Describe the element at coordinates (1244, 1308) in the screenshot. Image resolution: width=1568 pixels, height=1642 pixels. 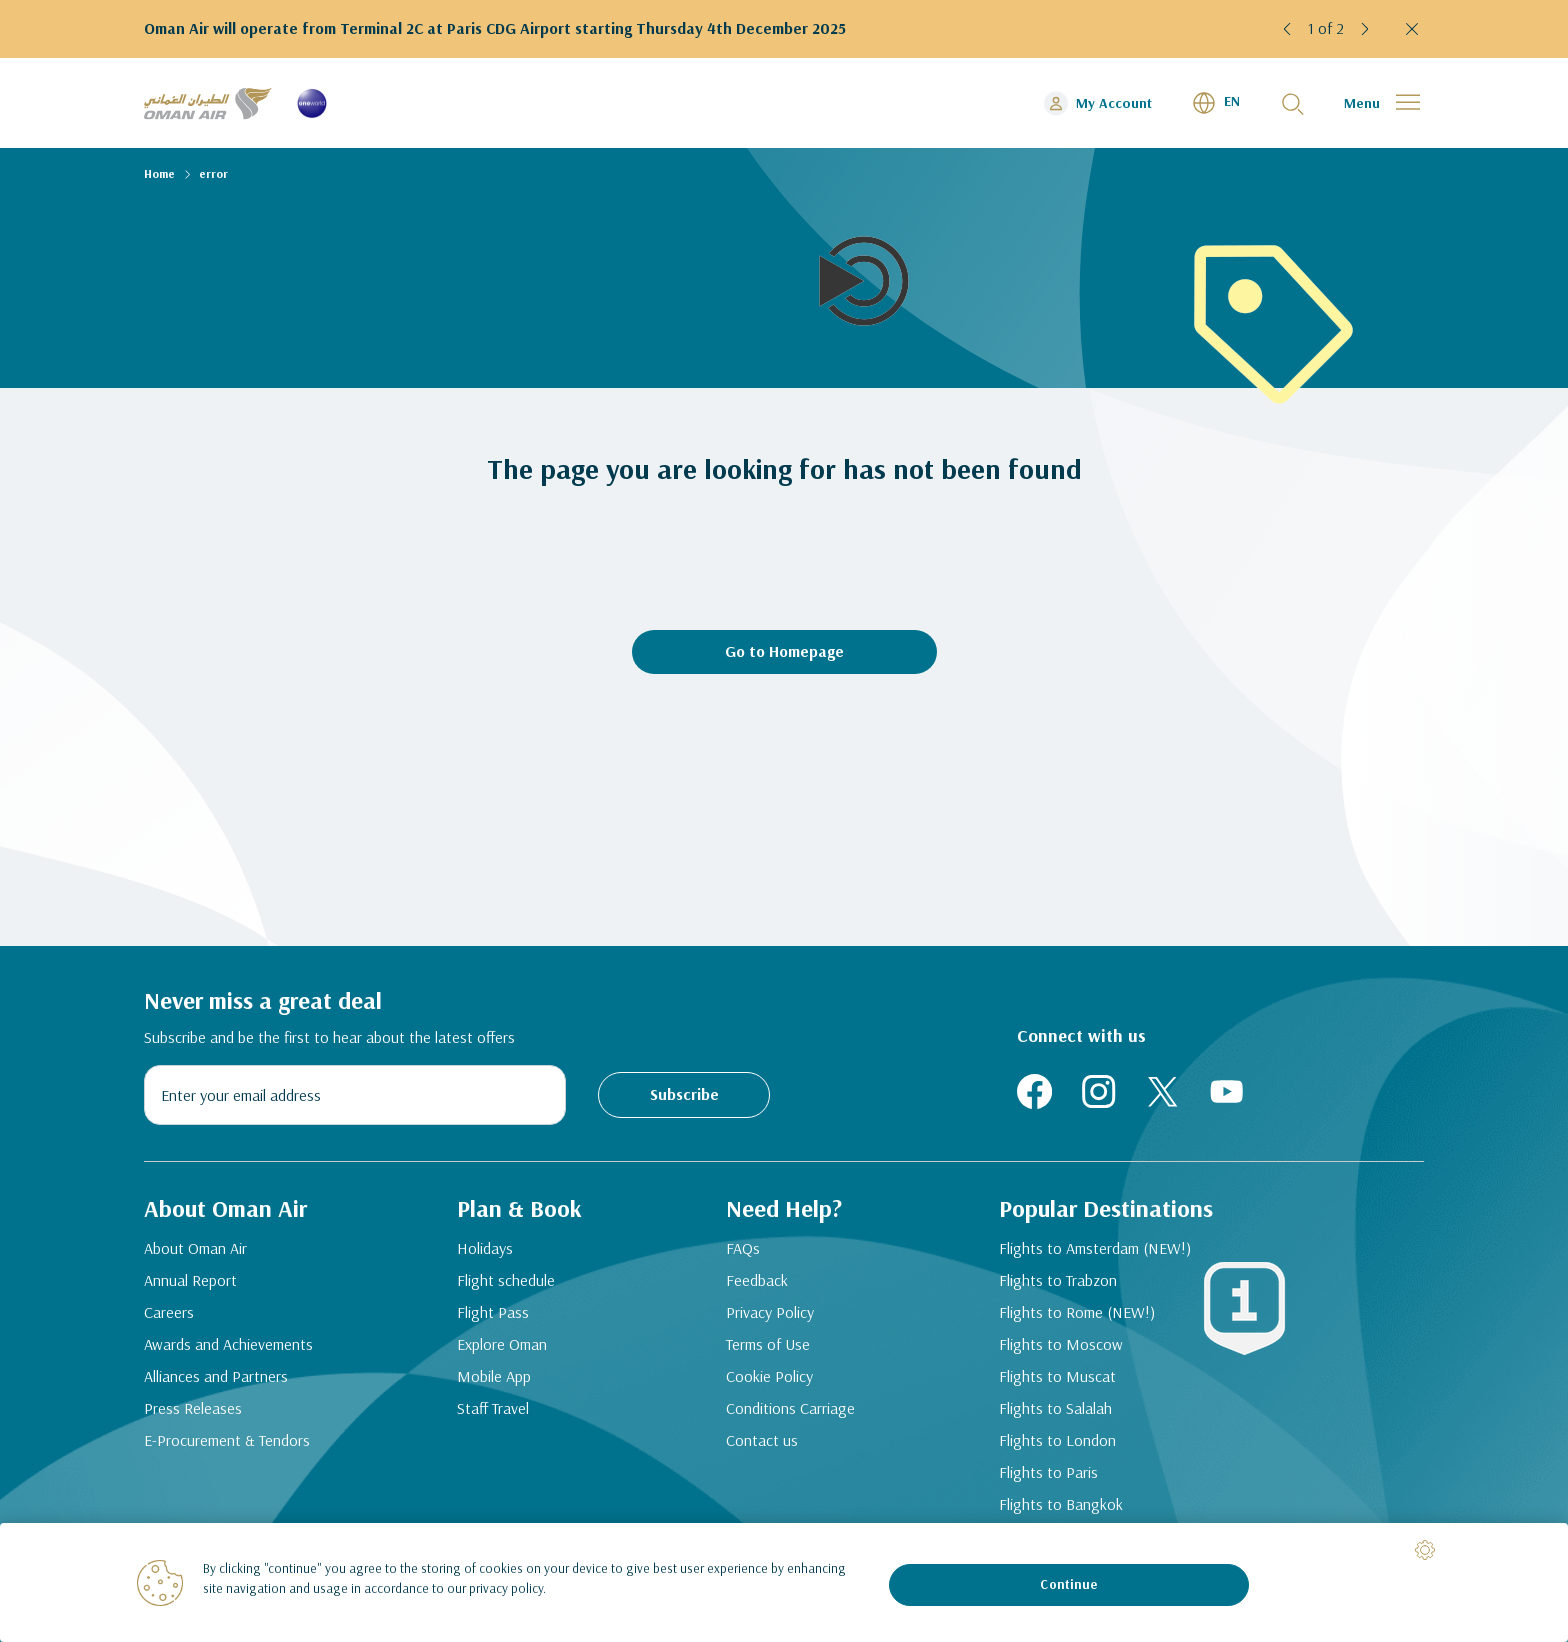
I see `indicates num lock is enabled` at that location.